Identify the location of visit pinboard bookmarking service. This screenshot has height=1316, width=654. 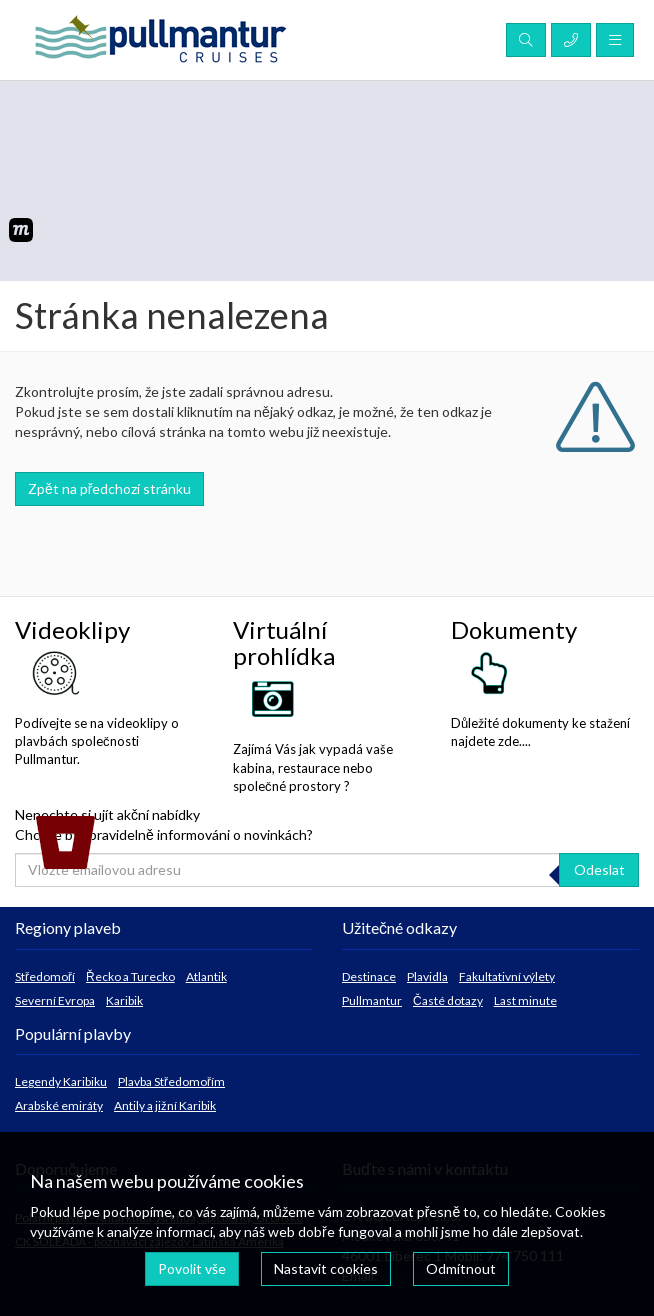
(82, 28).